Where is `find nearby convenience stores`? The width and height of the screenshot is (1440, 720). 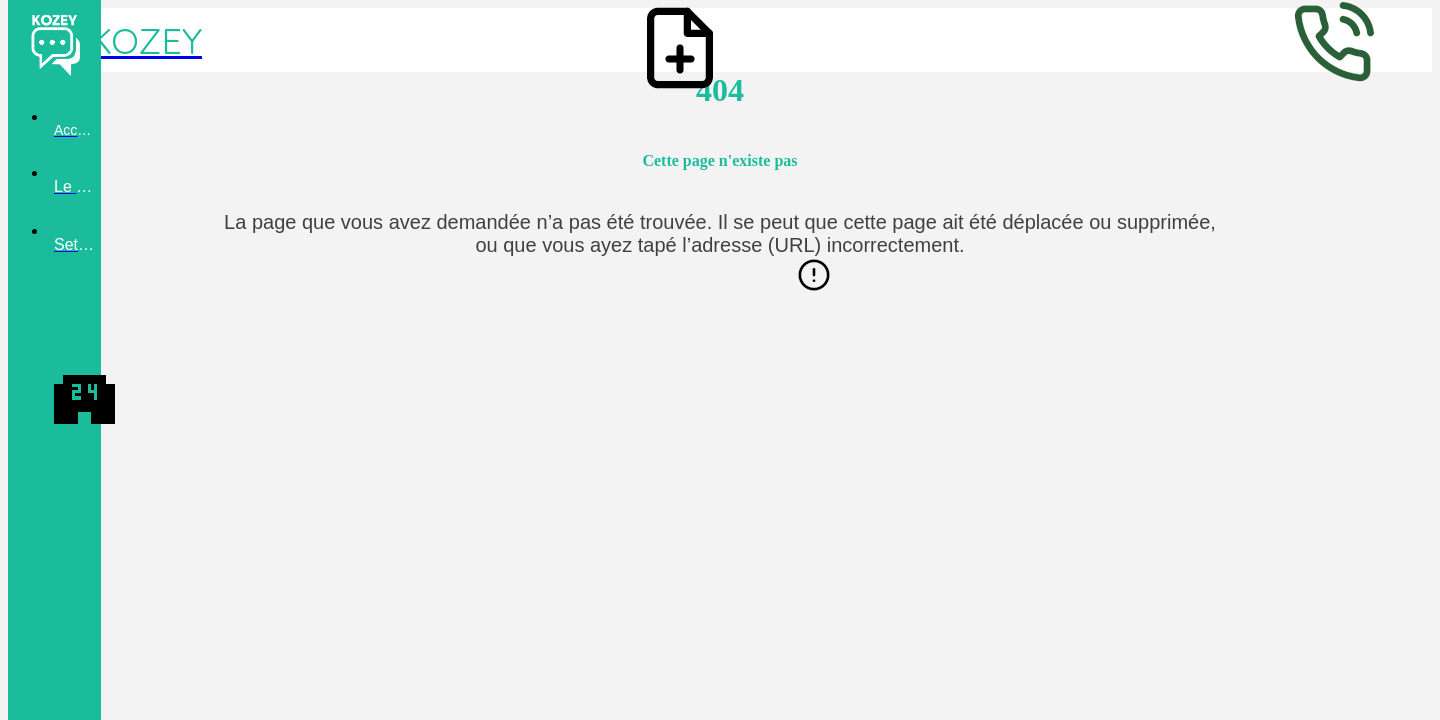
find nearby convenience stores is located at coordinates (84, 399).